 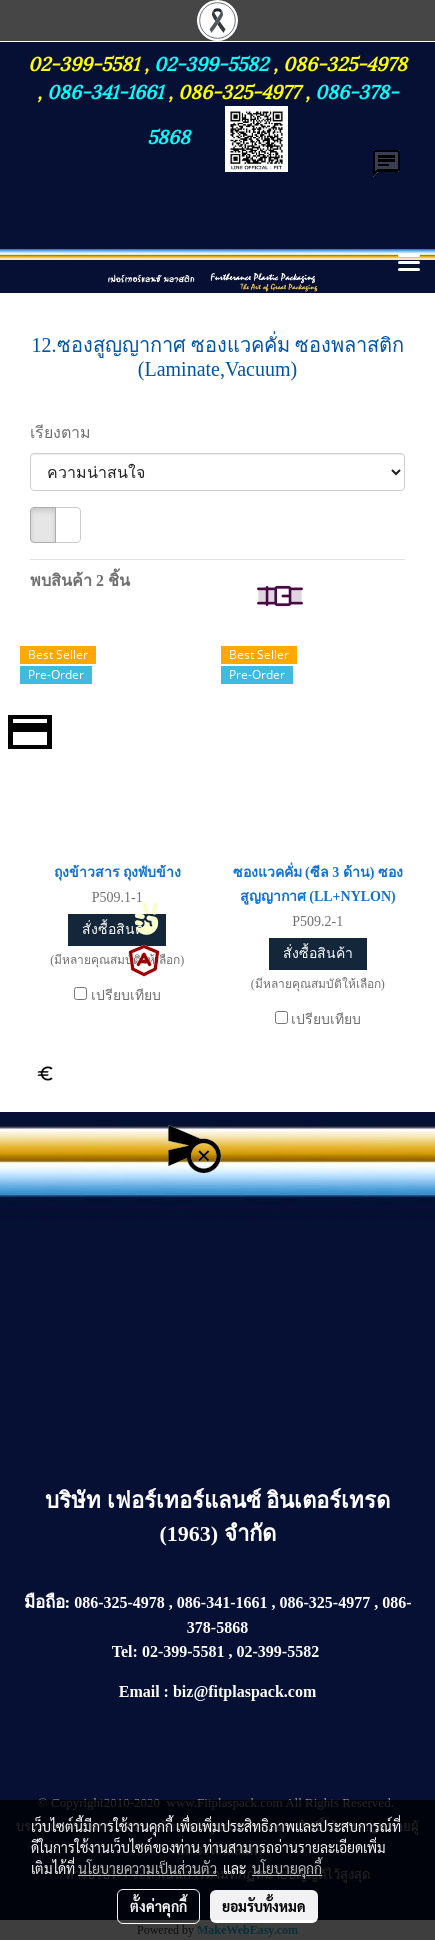 I want to click on cancel a scheduled message, so click(x=193, y=1145).